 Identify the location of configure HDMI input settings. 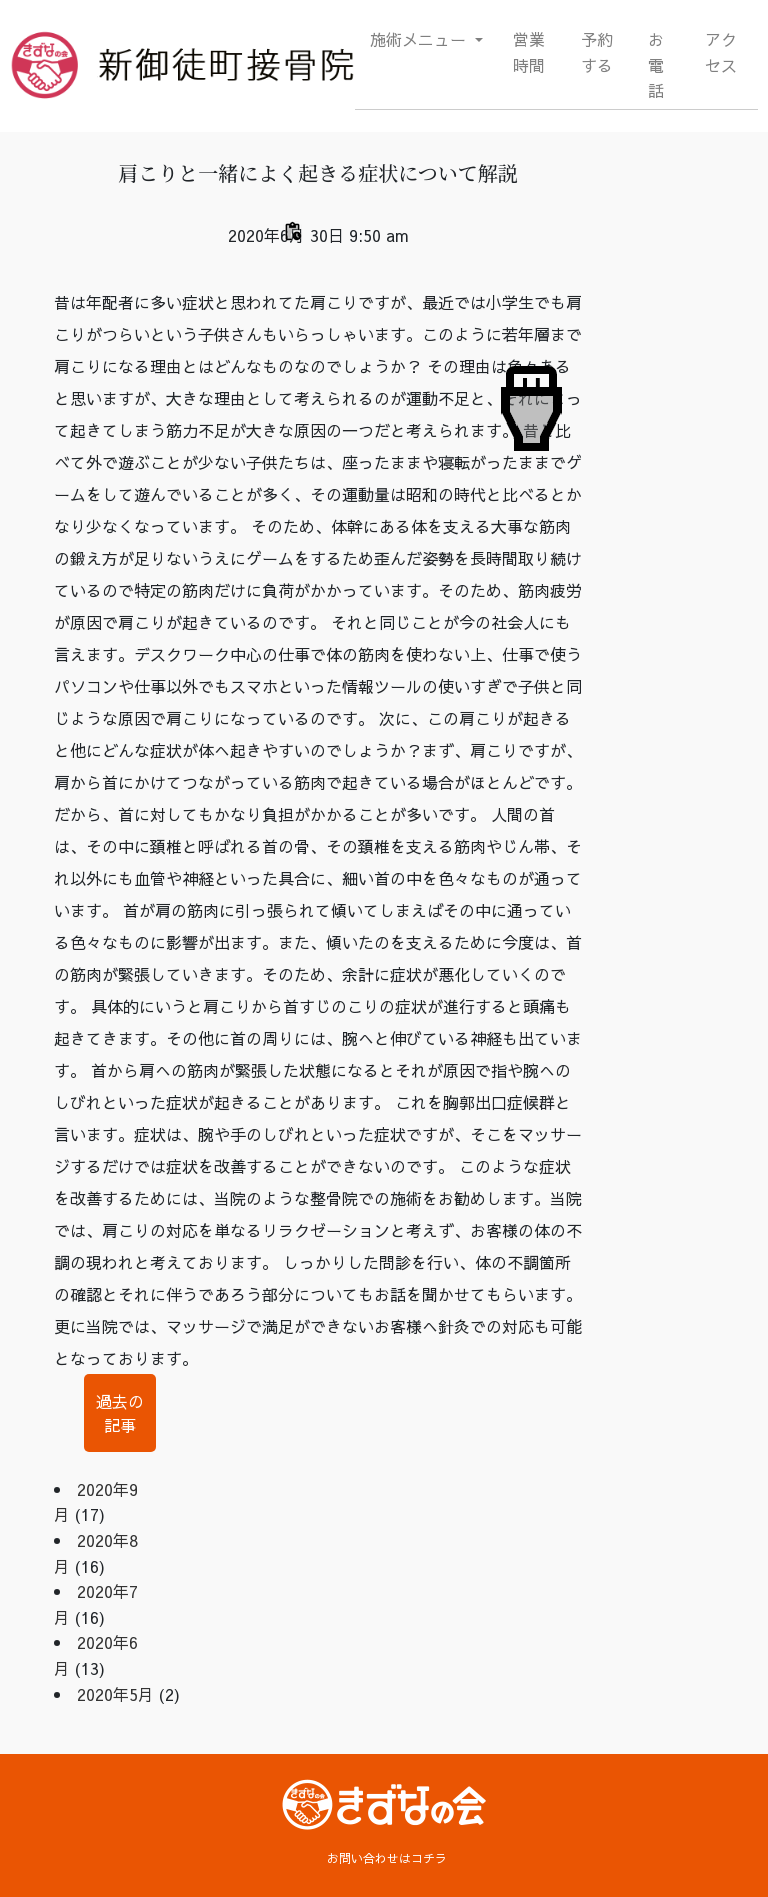
(531, 408).